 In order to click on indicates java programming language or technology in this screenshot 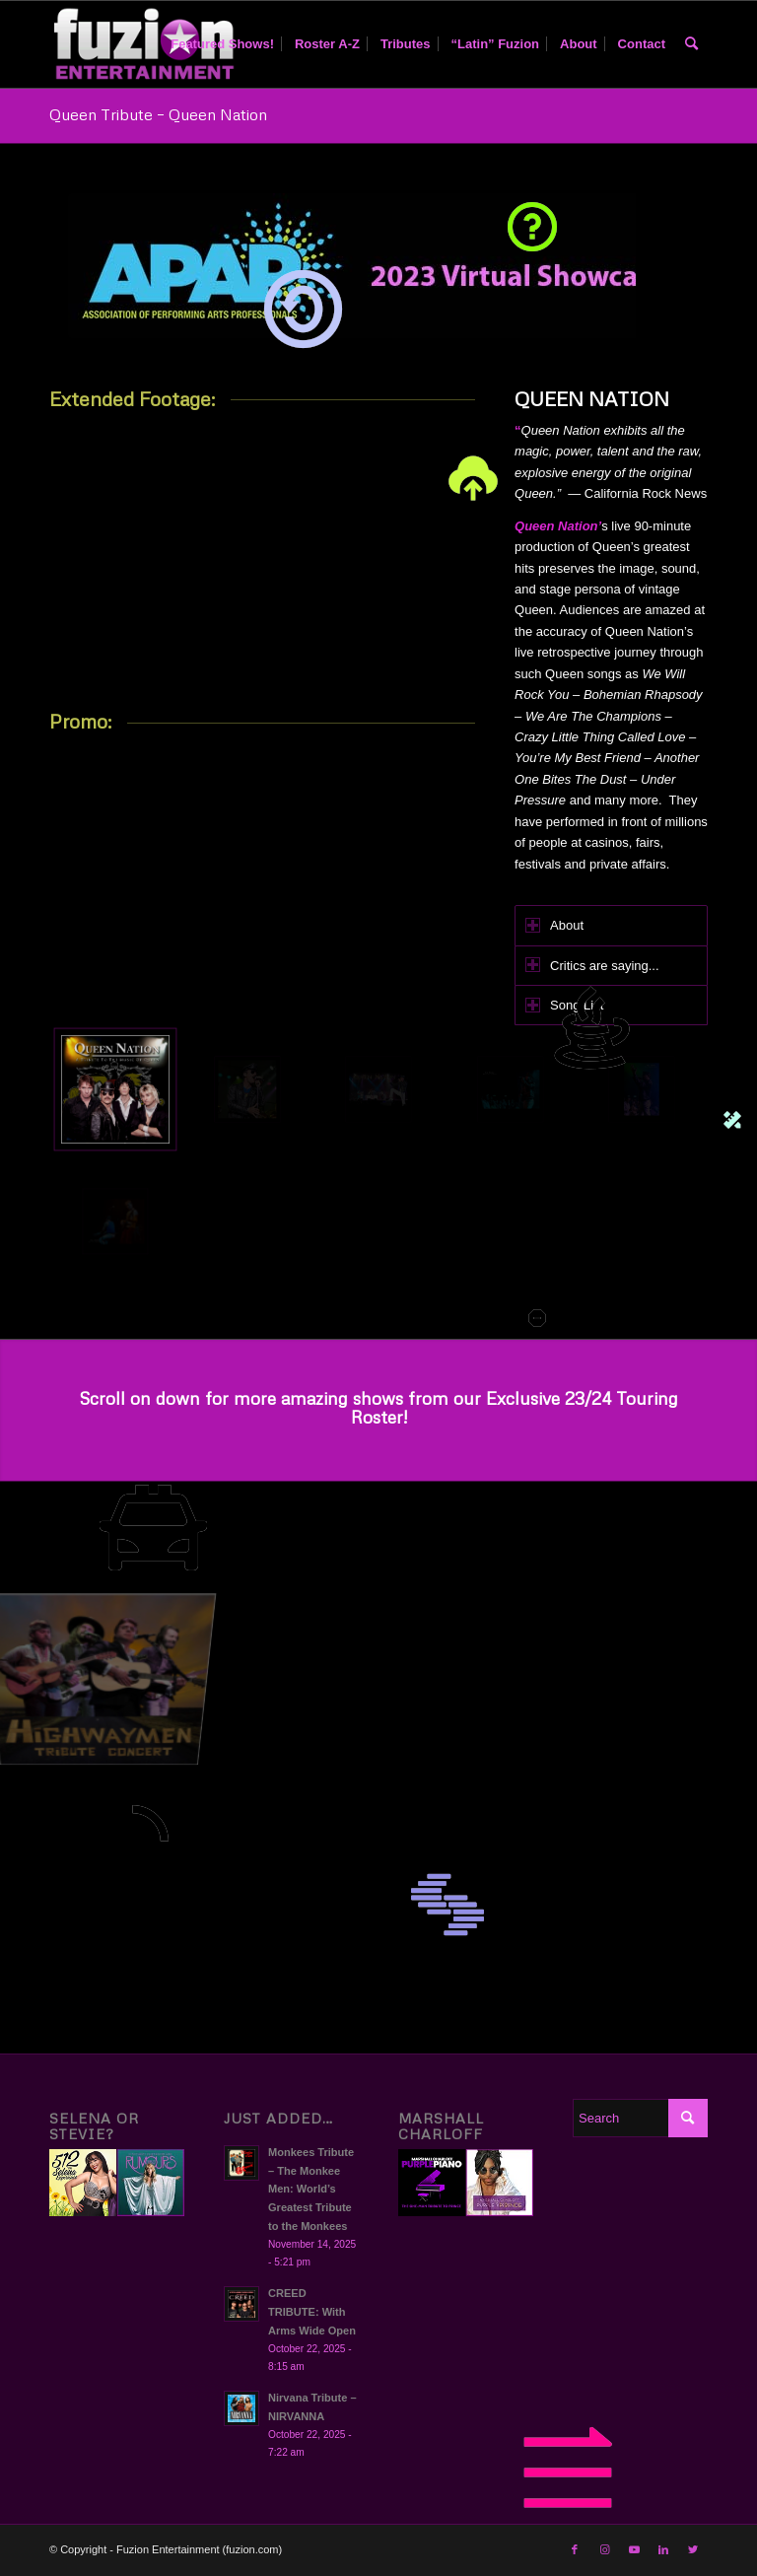, I will do `click(592, 1030)`.